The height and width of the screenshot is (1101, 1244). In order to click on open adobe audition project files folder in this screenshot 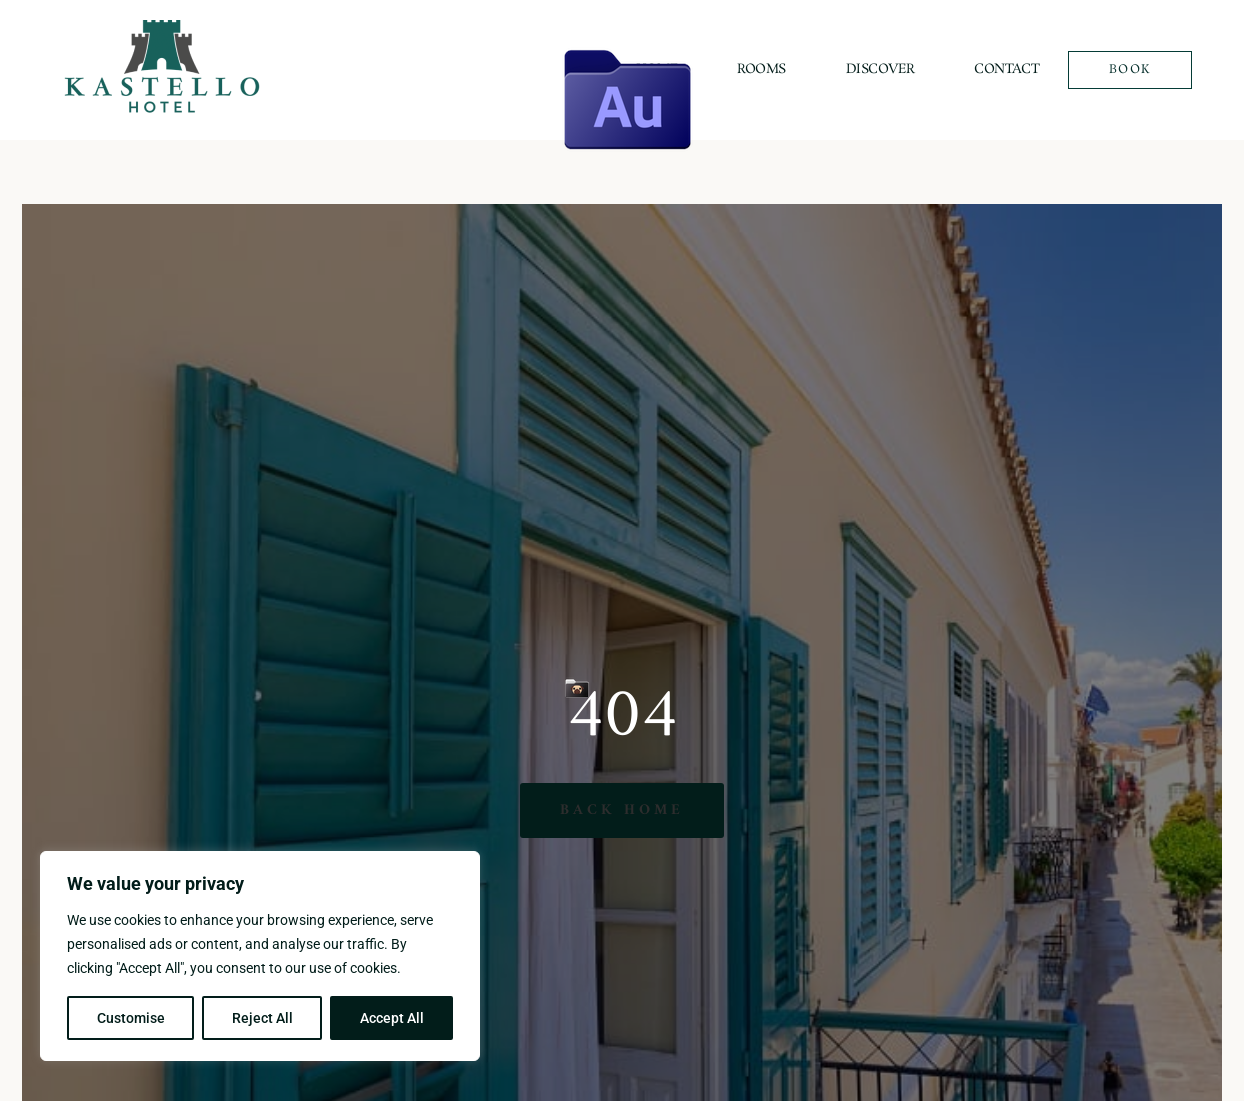, I will do `click(627, 103)`.